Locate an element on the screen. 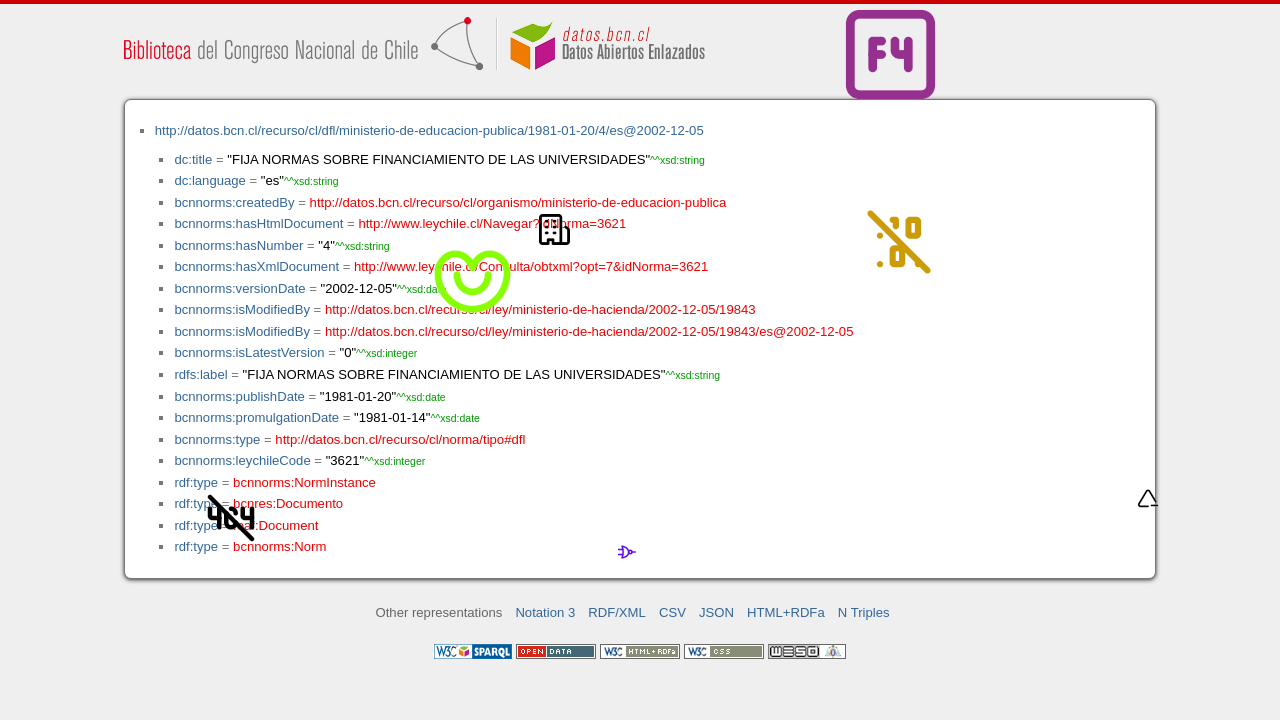  press F4 keyboard shortcut is located at coordinates (890, 54).